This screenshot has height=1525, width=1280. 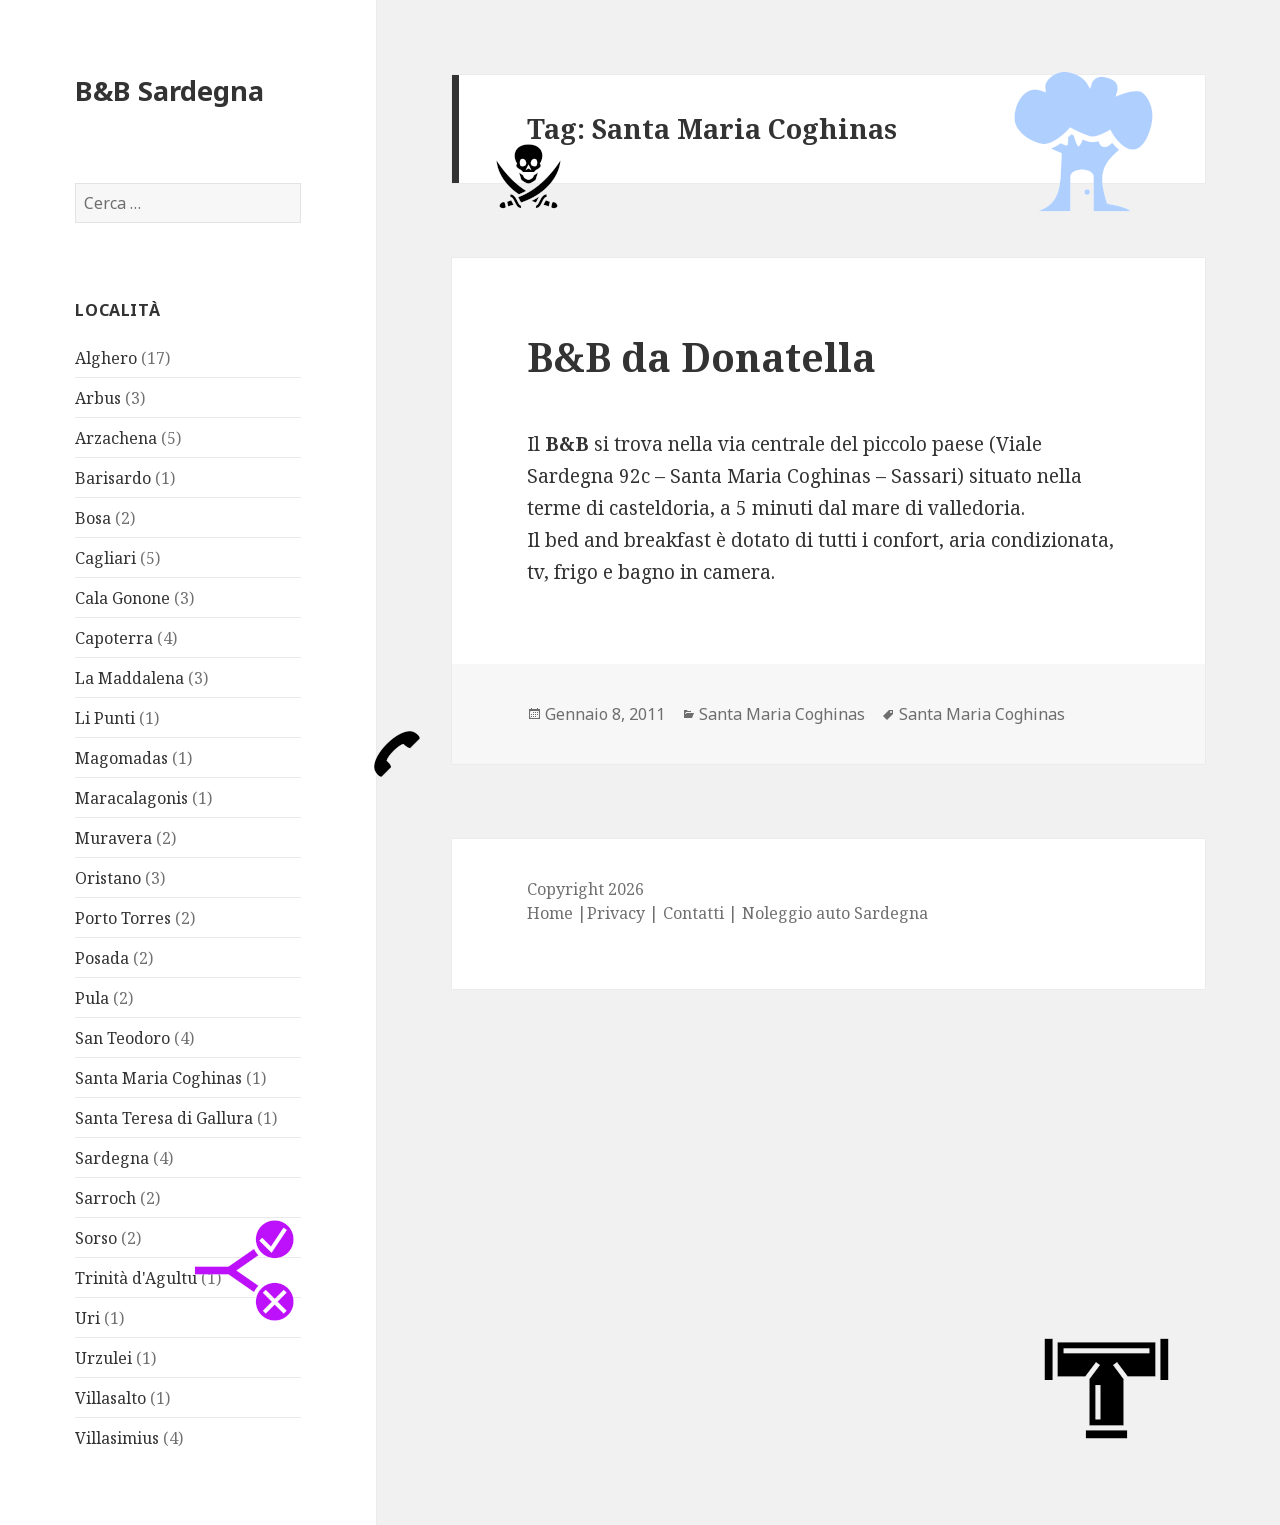 What do you see at coordinates (1106, 1376) in the screenshot?
I see `indicates a pipe junction or plumbing connection point` at bounding box center [1106, 1376].